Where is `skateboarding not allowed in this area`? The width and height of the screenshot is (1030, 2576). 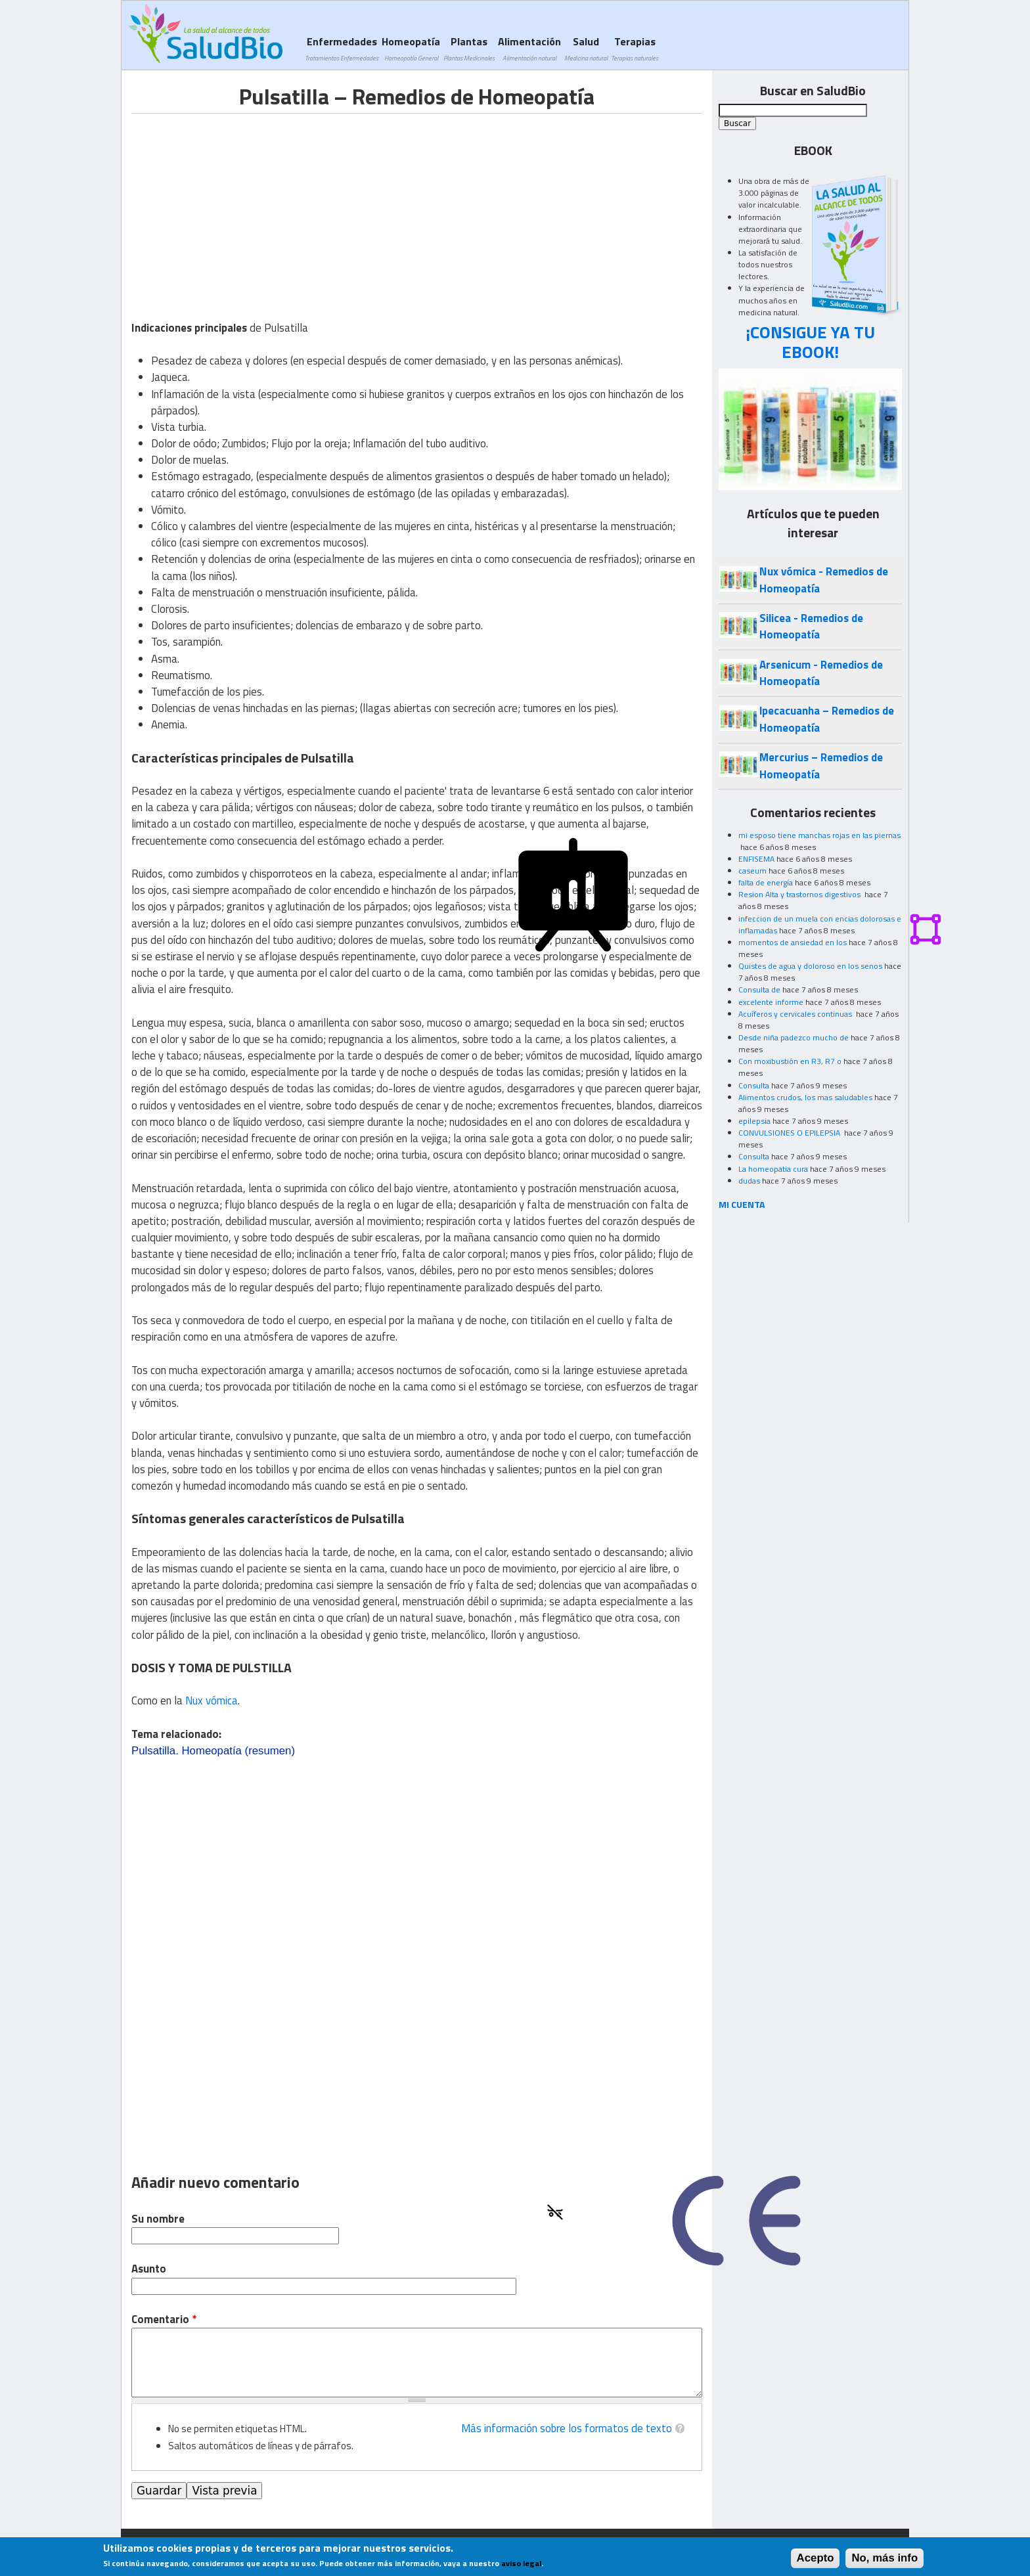 skateboarding not allowed in this area is located at coordinates (555, 2212).